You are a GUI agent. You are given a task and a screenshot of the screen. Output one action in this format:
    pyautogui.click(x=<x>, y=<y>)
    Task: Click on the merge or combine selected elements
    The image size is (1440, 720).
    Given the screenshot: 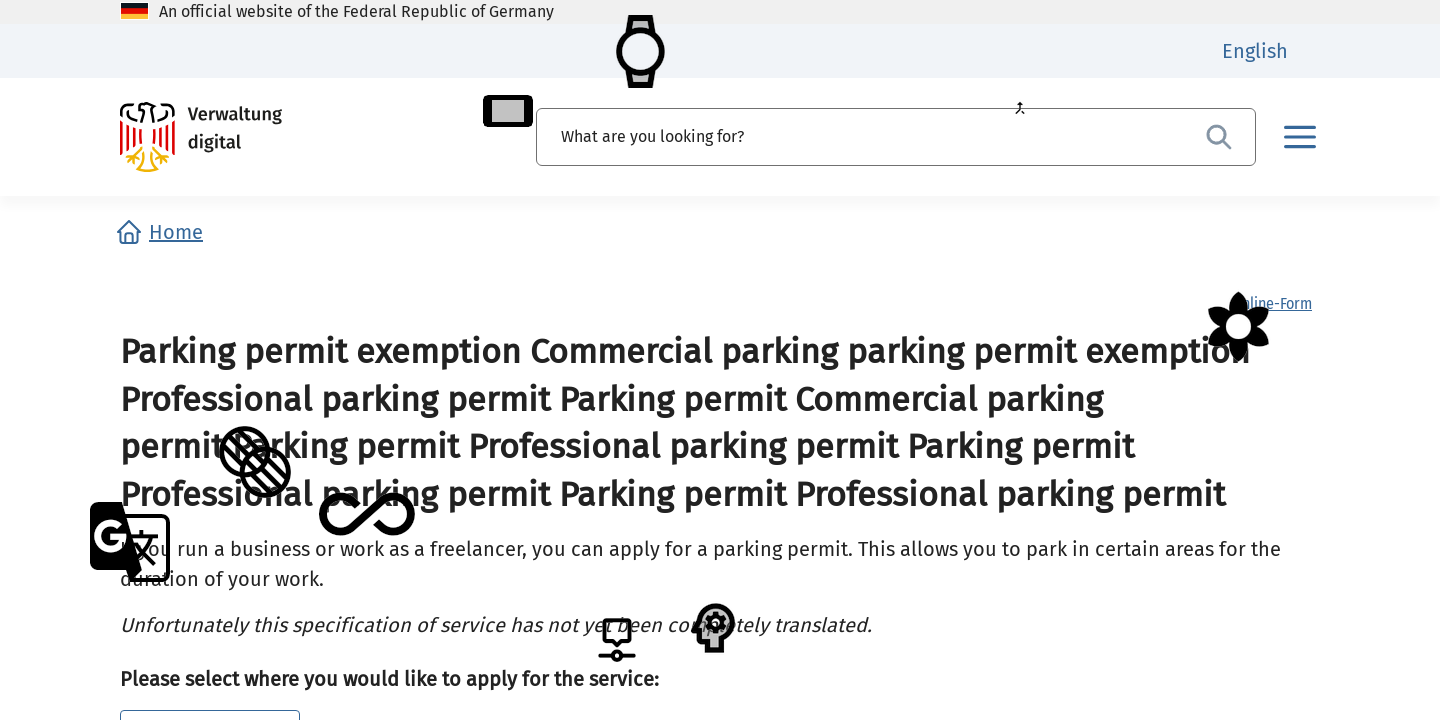 What is the action you would take?
    pyautogui.click(x=255, y=462)
    